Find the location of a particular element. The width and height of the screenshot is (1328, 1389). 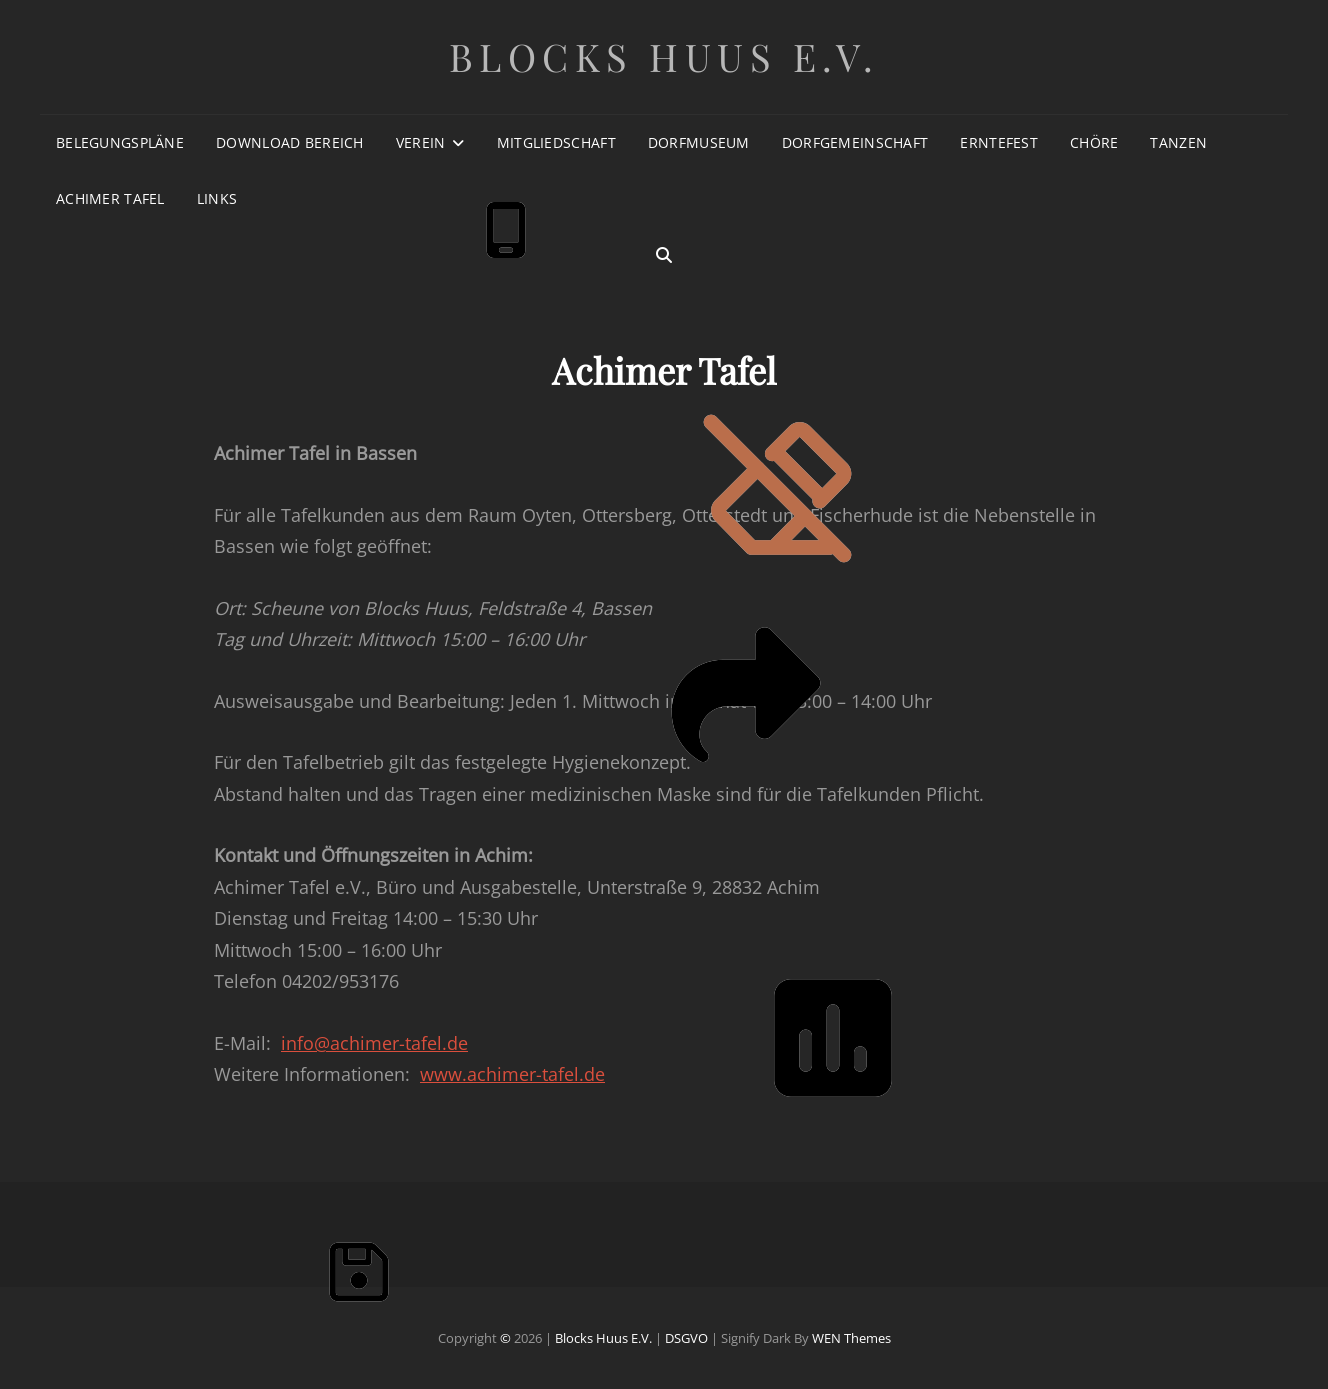

save current file or document is located at coordinates (359, 1272).